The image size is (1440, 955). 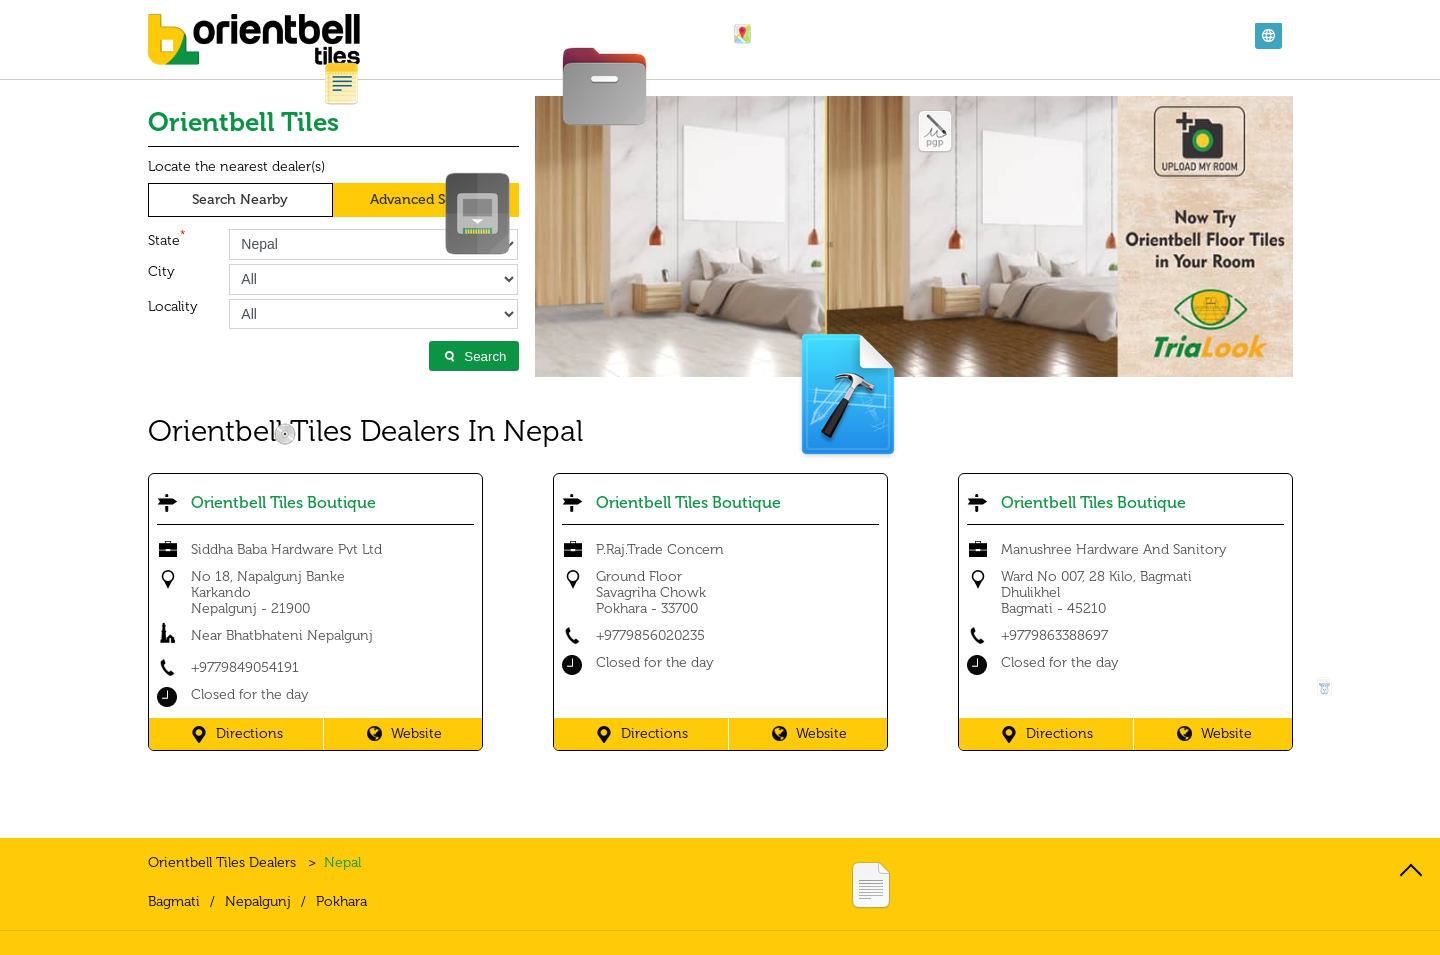 I want to click on a PGP signature file for verifying authenticity, so click(x=935, y=131).